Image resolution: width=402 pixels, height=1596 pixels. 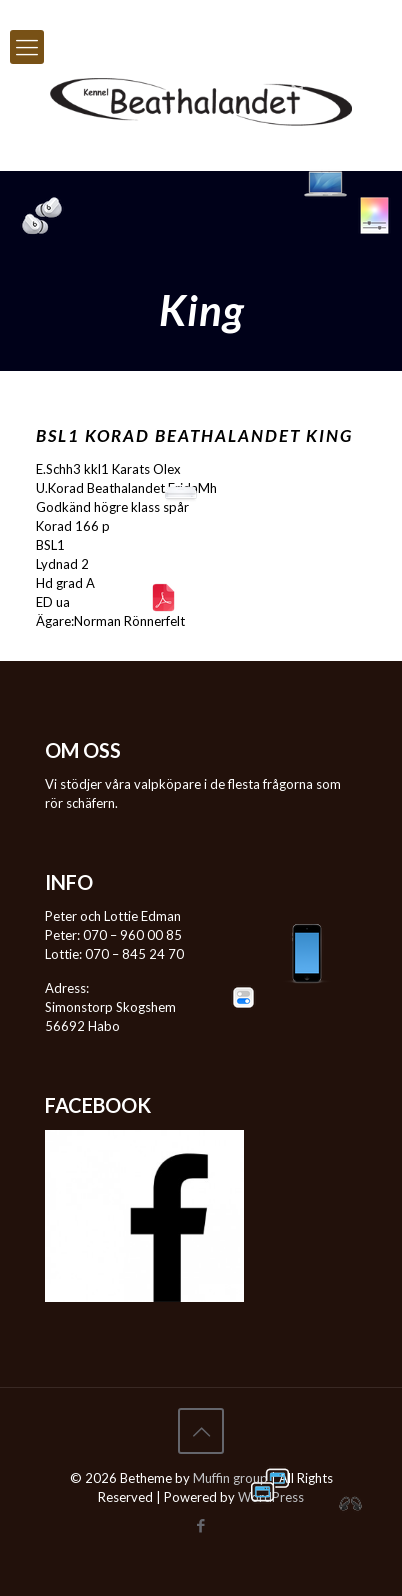 I want to click on duplicate display mode enabled, so click(x=270, y=1485).